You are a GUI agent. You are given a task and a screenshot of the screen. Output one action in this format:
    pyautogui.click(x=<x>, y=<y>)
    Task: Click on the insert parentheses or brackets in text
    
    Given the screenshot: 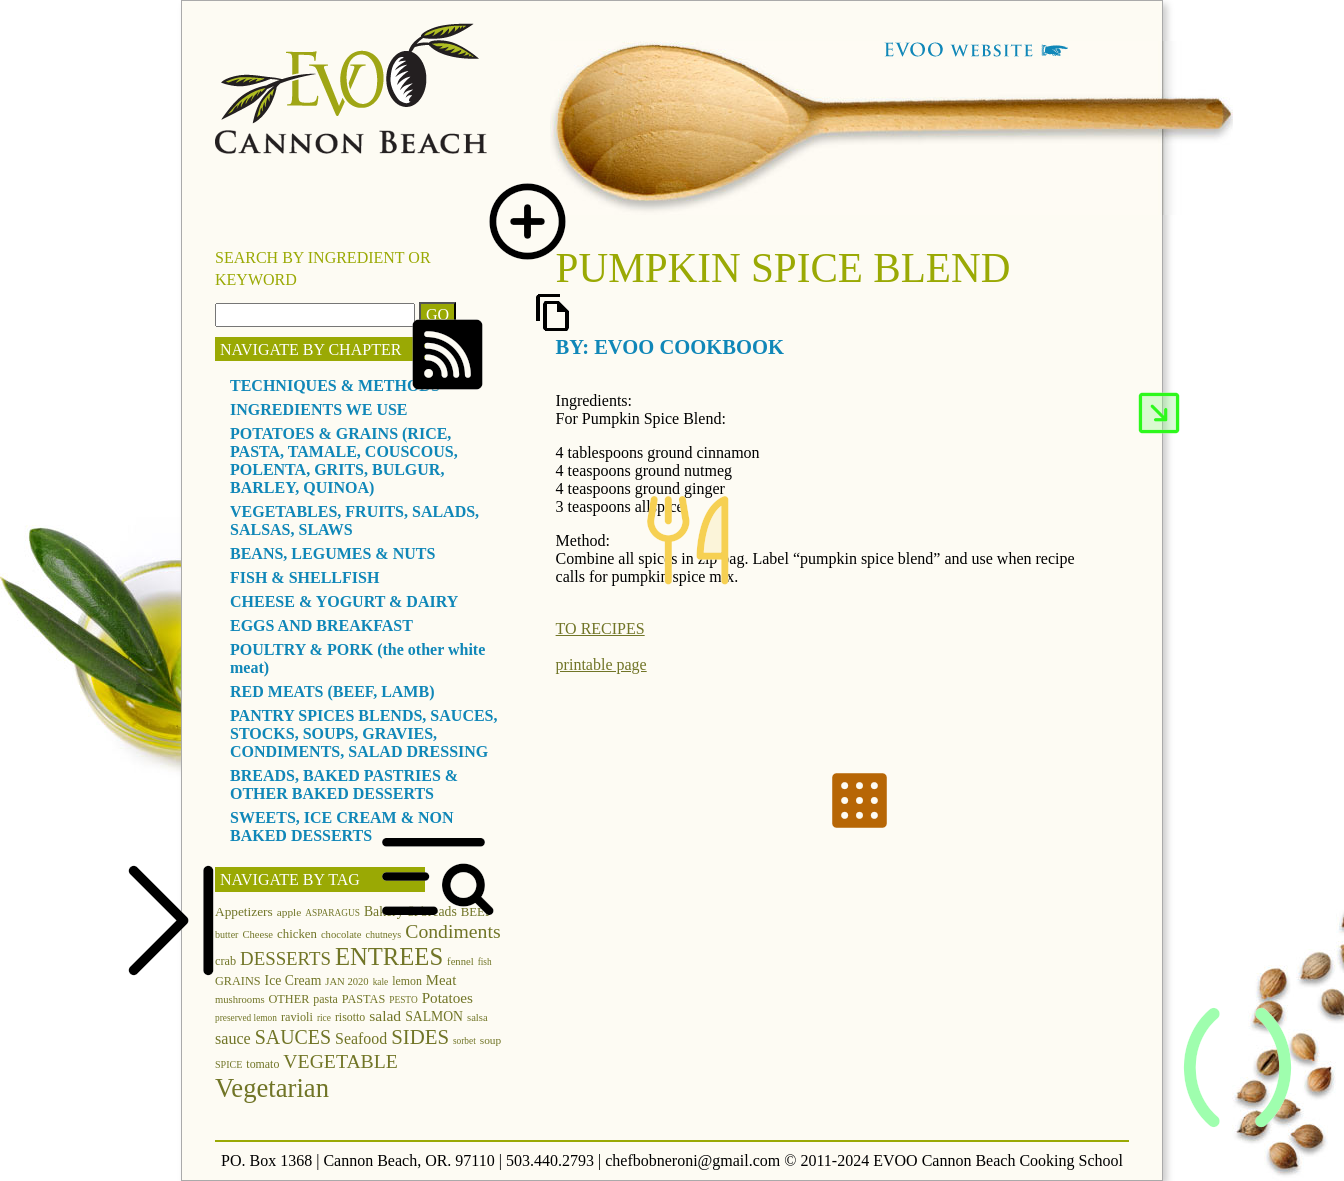 What is the action you would take?
    pyautogui.click(x=1237, y=1067)
    